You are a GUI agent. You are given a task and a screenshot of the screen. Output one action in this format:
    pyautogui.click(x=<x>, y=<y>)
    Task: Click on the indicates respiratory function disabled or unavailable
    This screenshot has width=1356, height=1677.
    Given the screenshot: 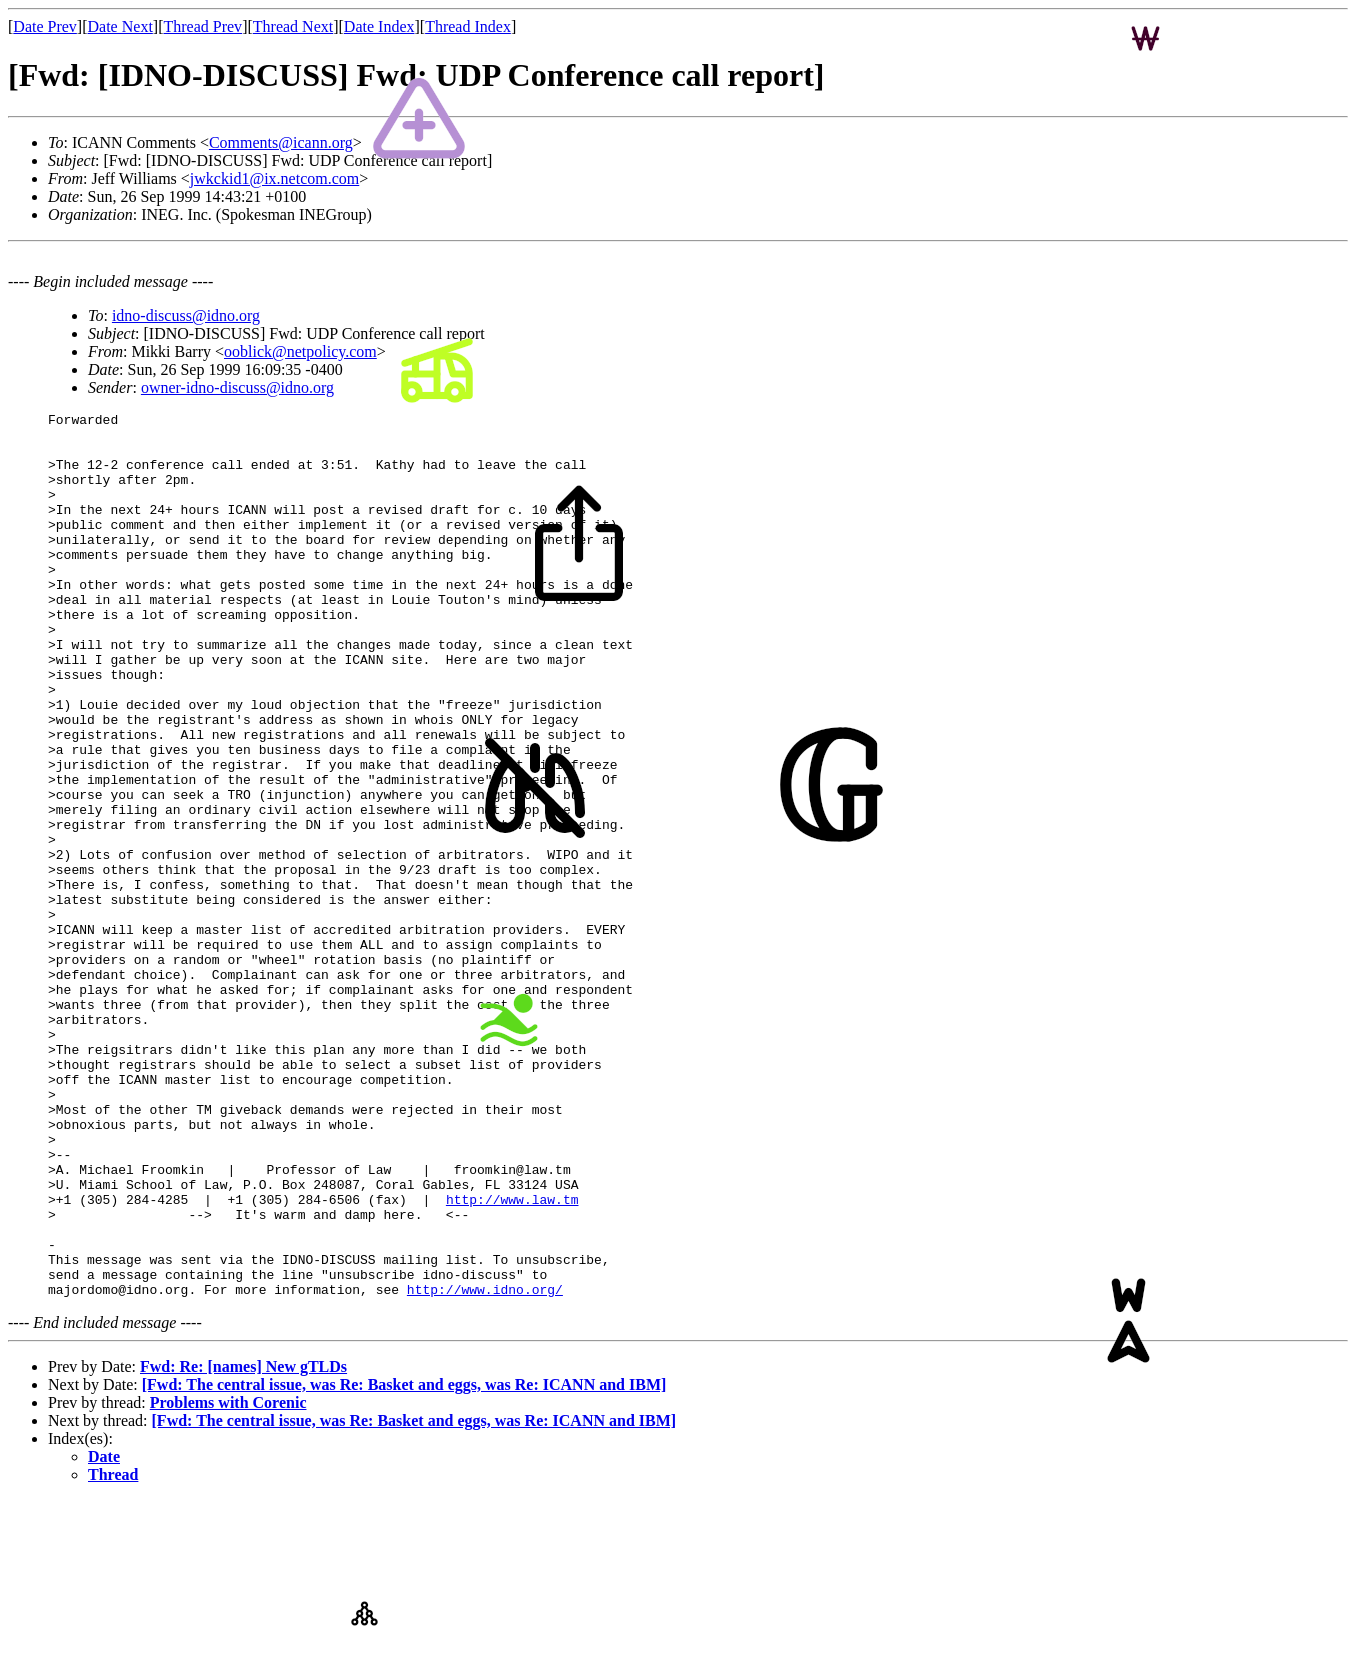 What is the action you would take?
    pyautogui.click(x=535, y=788)
    